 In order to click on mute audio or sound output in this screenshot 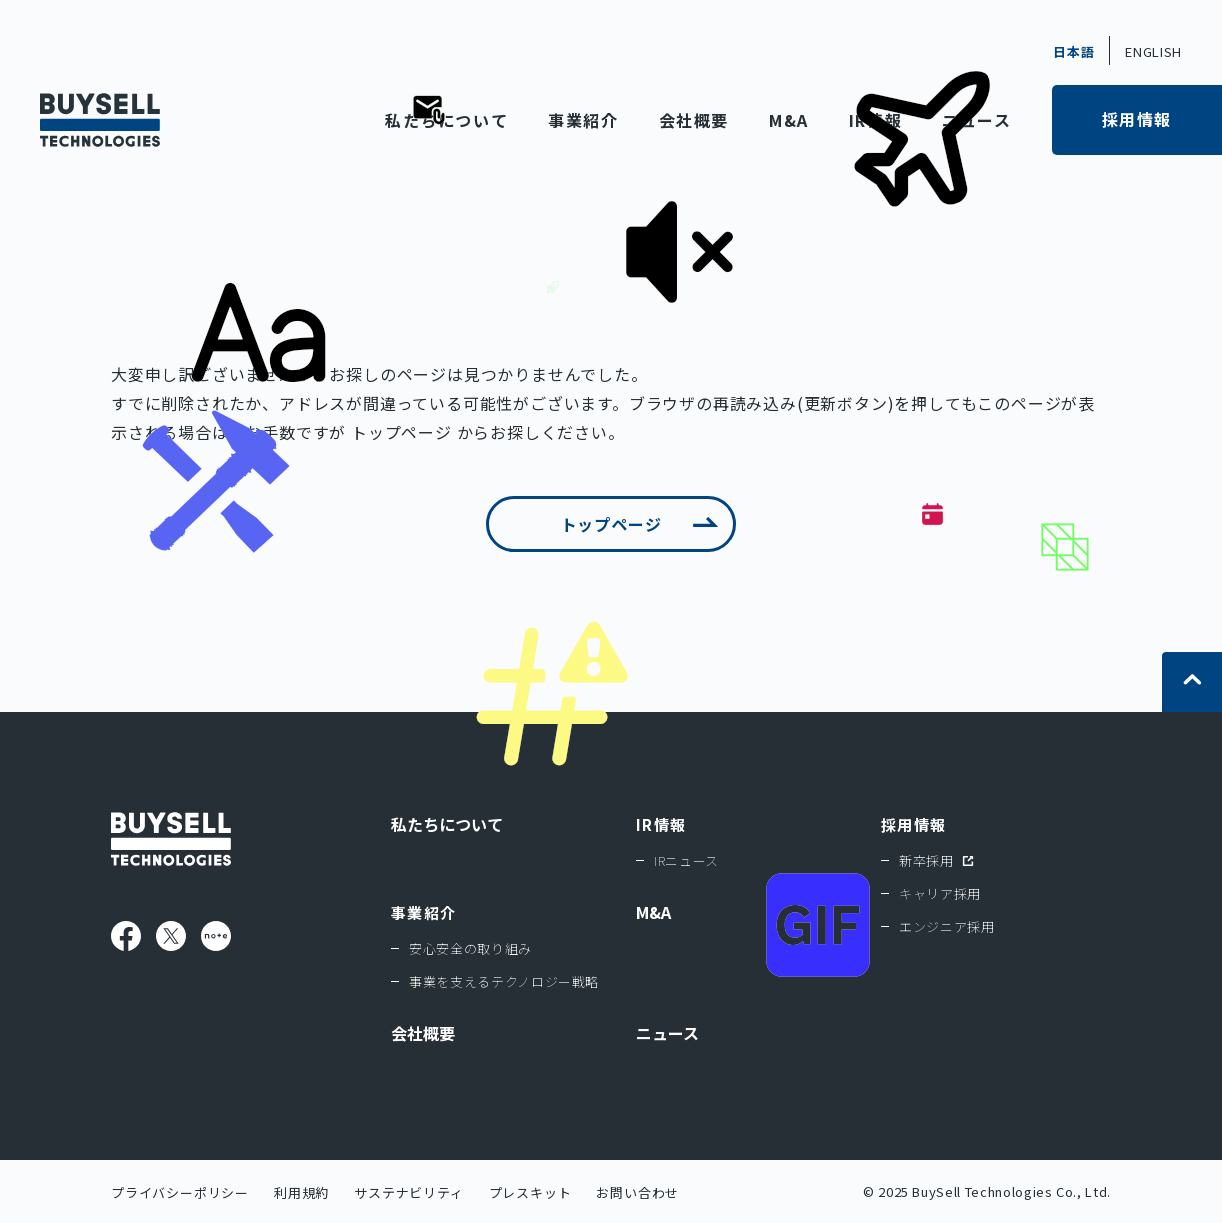, I will do `click(677, 252)`.